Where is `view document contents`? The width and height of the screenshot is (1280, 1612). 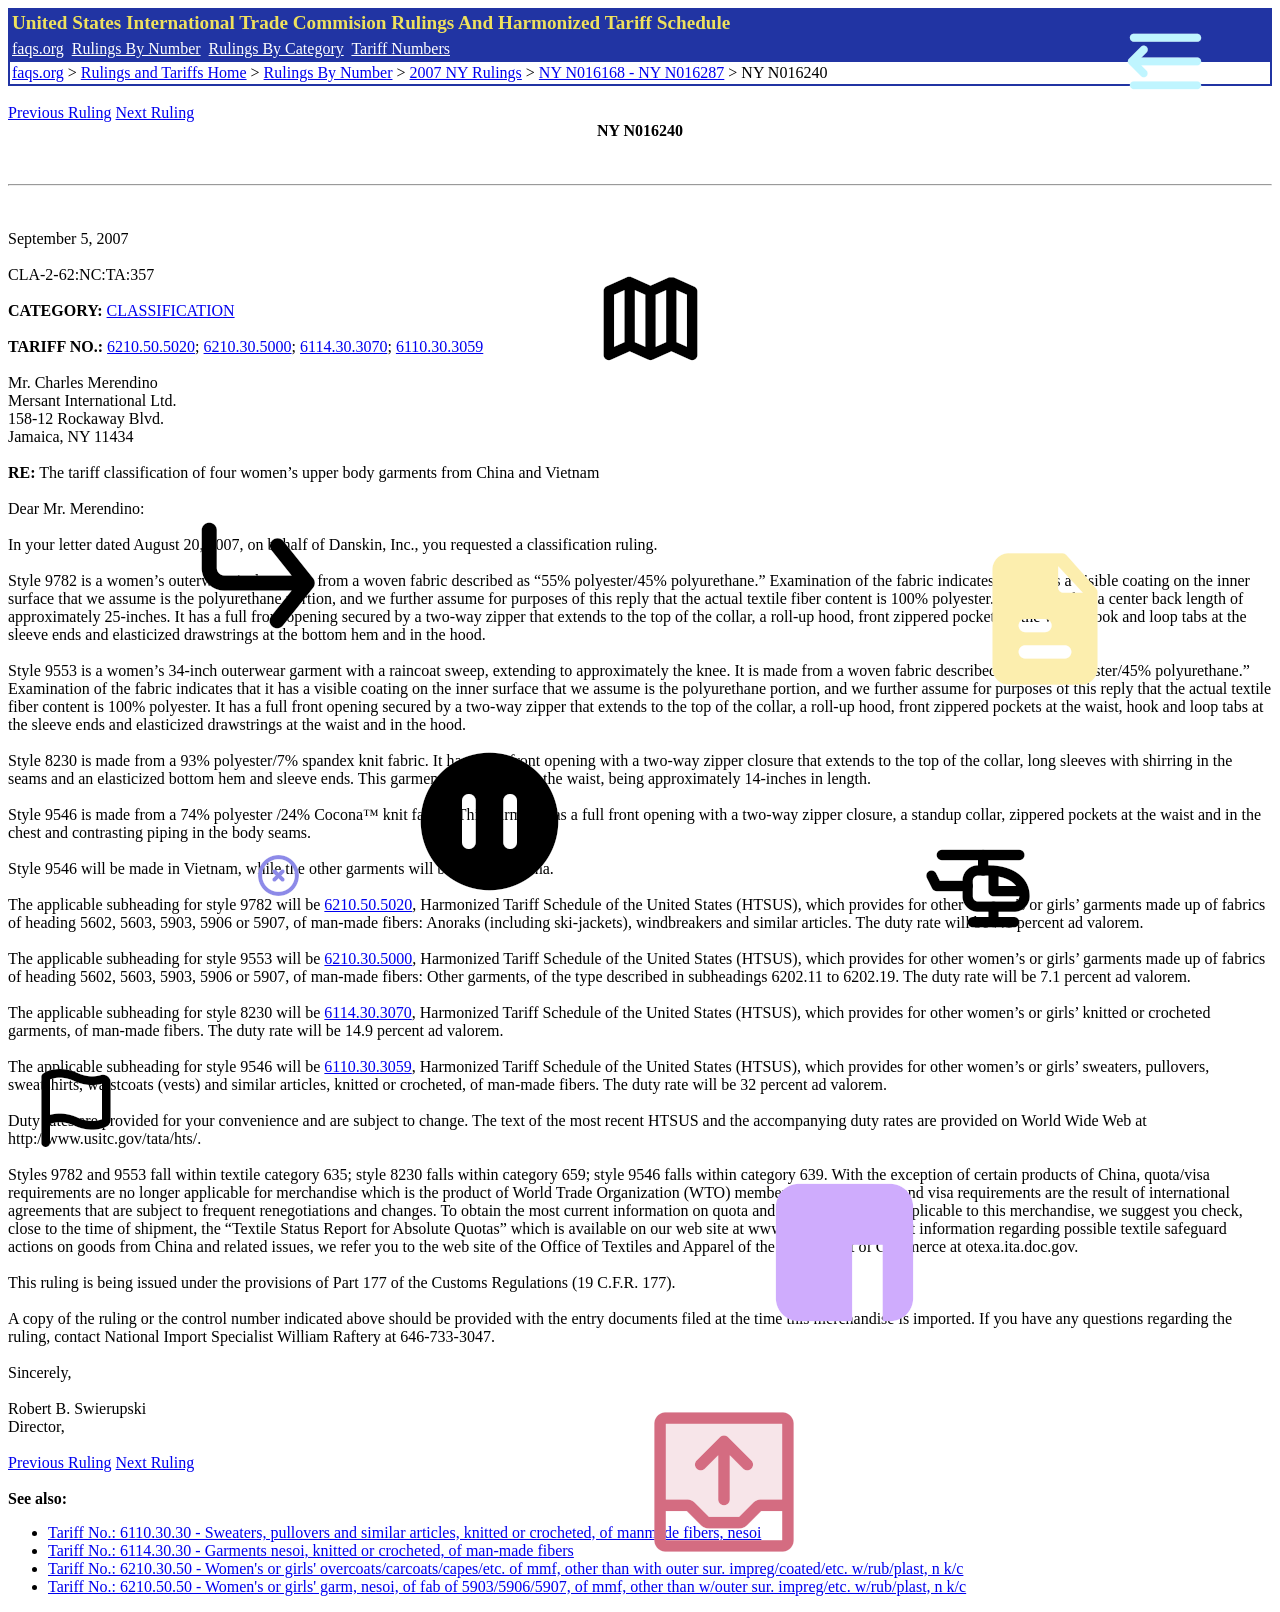 view document contents is located at coordinates (1045, 619).